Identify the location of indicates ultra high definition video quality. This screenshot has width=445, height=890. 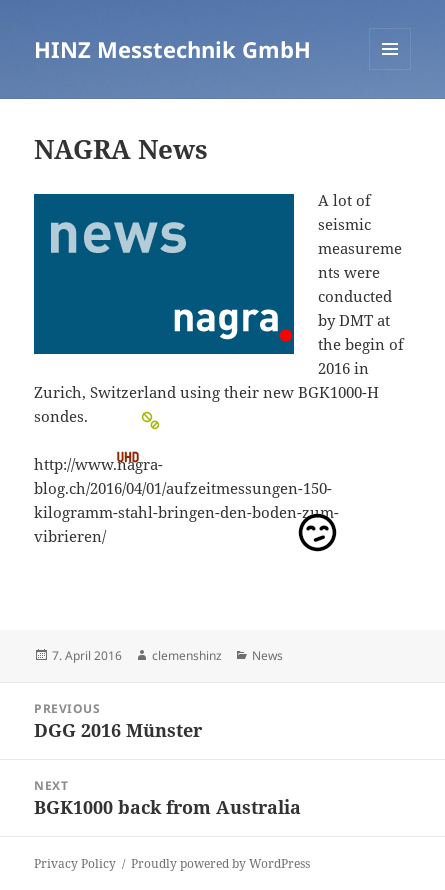
(128, 457).